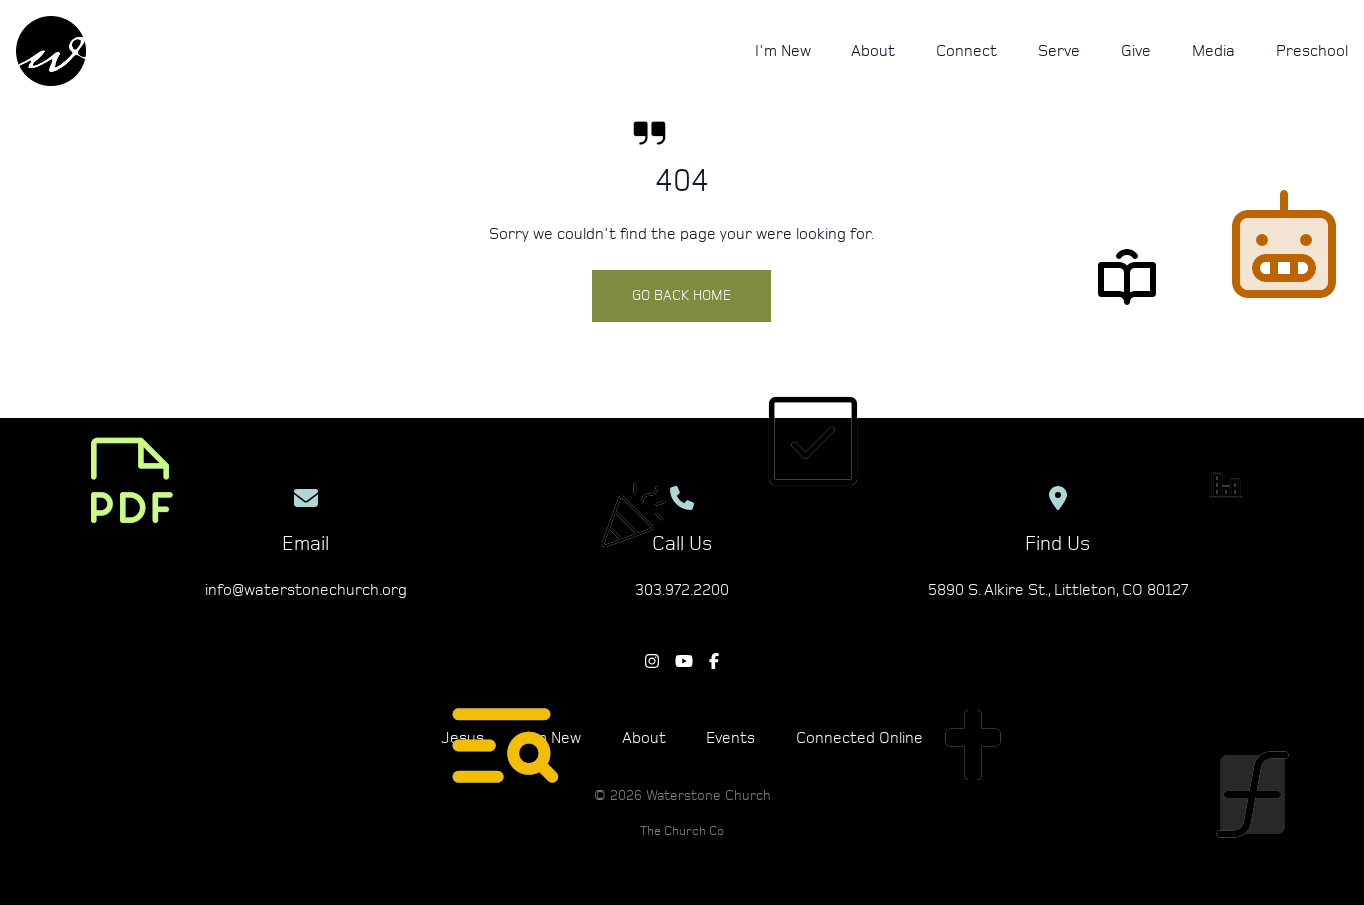 The height and width of the screenshot is (905, 1364). Describe the element at coordinates (130, 484) in the screenshot. I see `view or open a PDF document` at that location.